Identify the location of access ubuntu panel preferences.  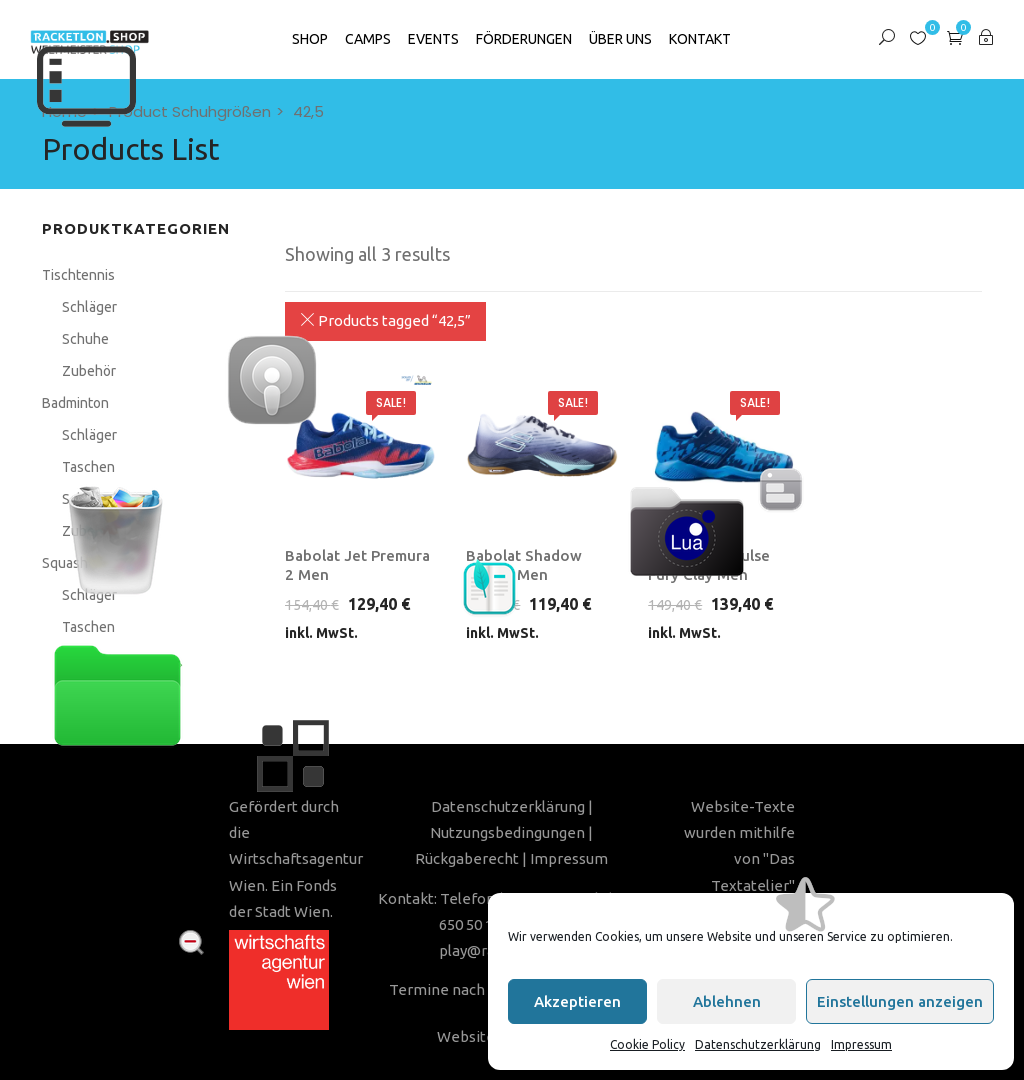
(86, 83).